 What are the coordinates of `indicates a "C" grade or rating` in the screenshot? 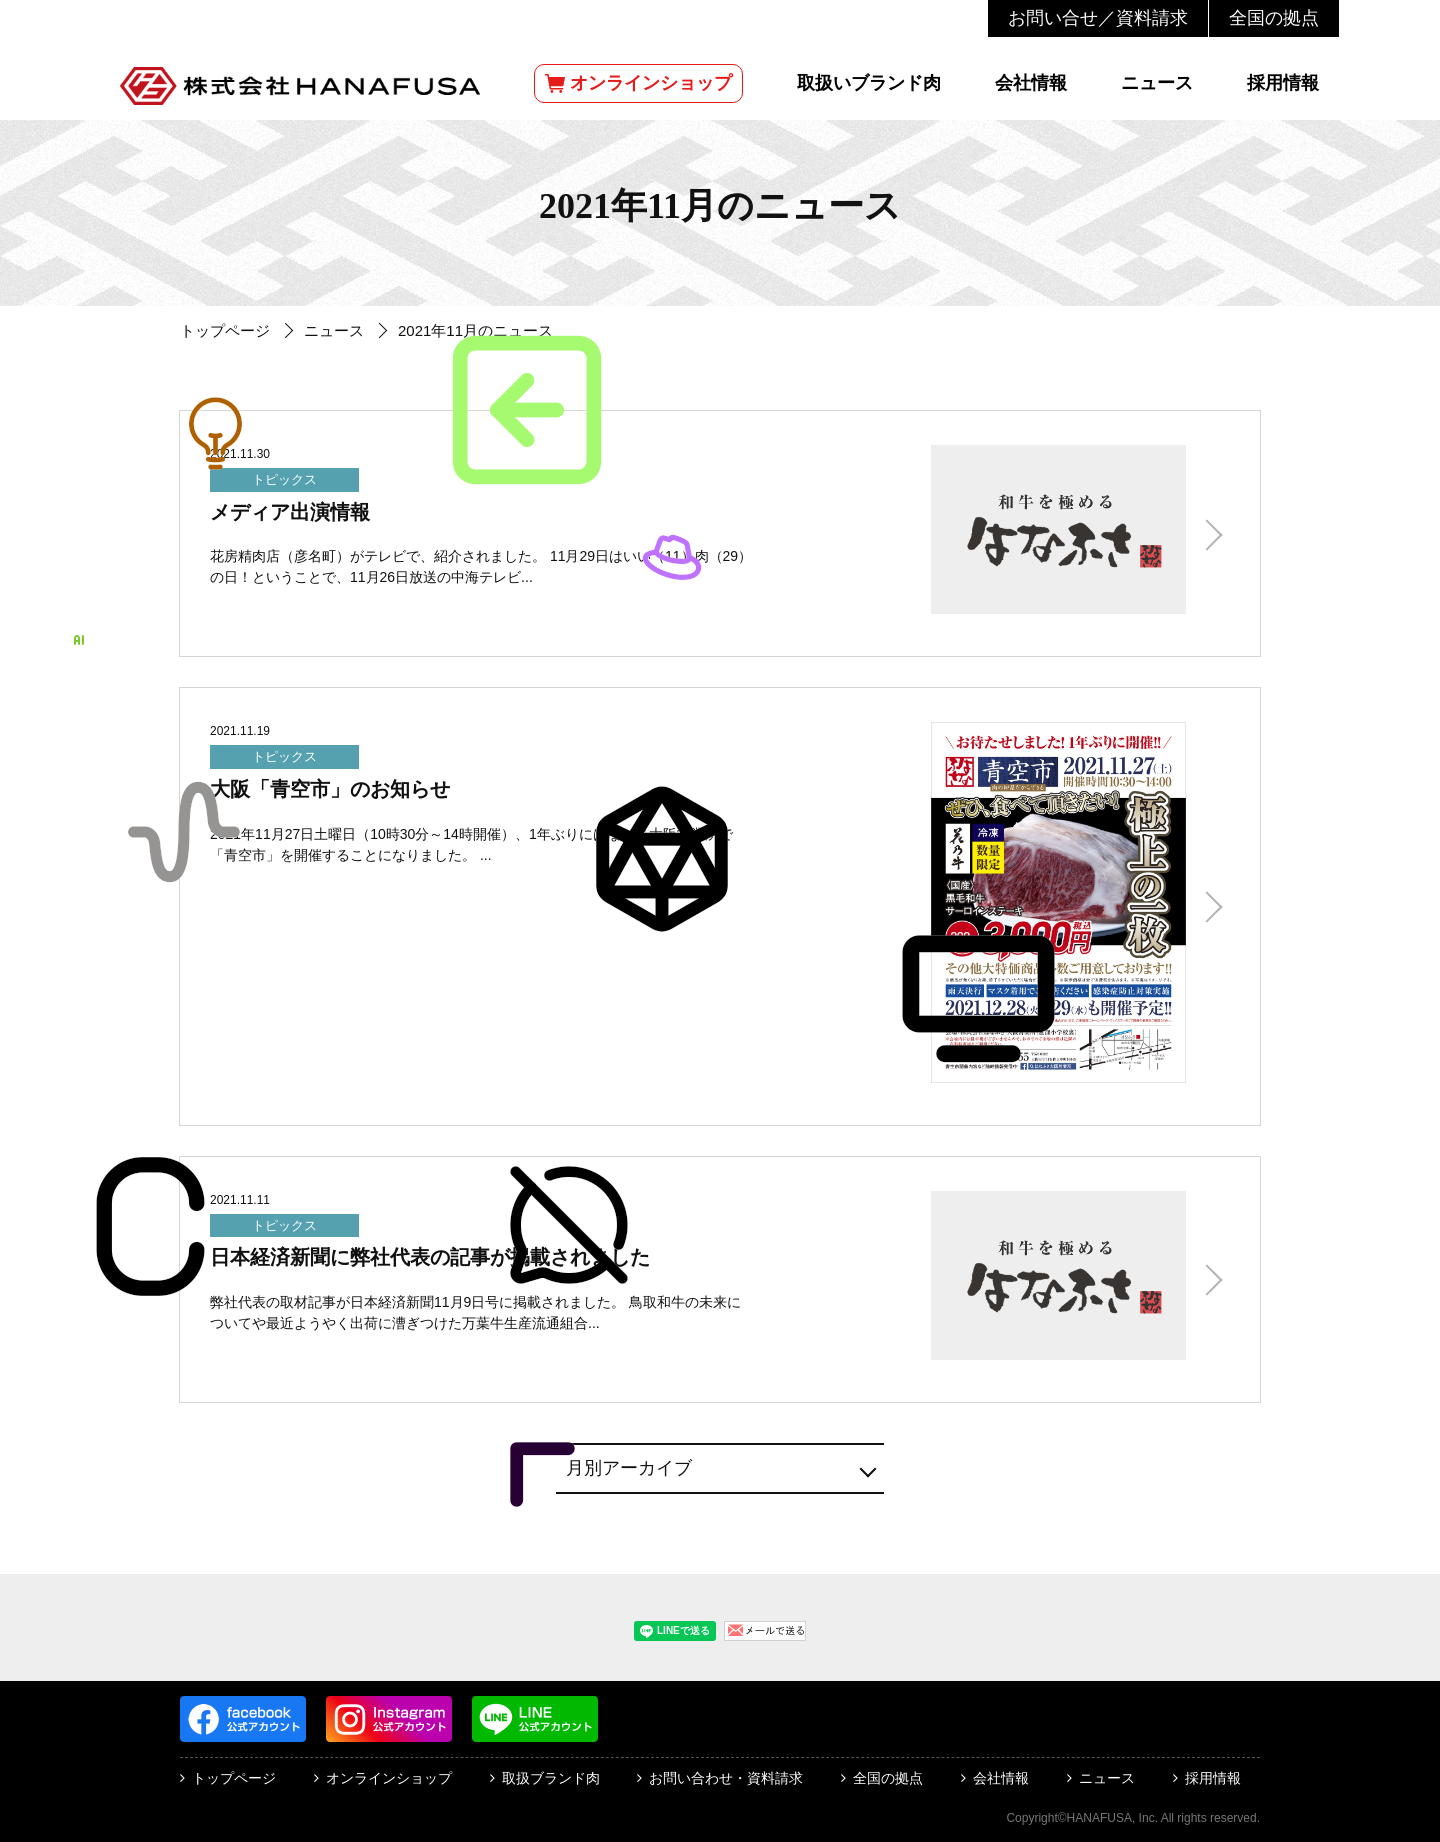 It's located at (150, 1226).